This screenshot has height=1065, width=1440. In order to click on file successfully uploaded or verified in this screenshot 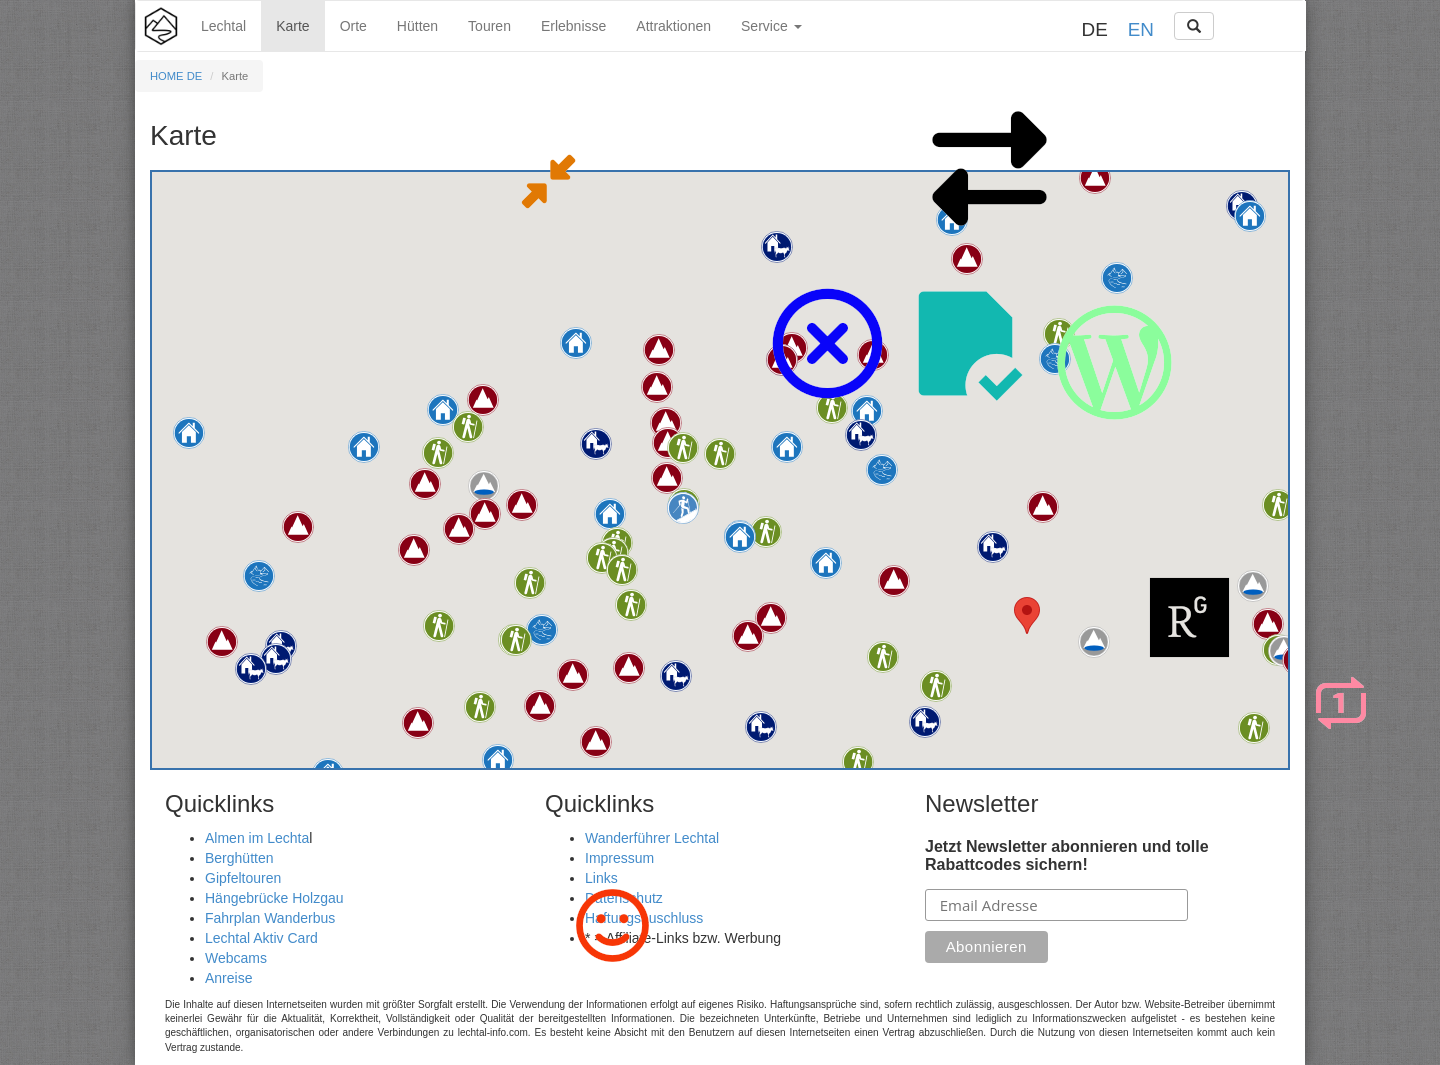, I will do `click(965, 343)`.